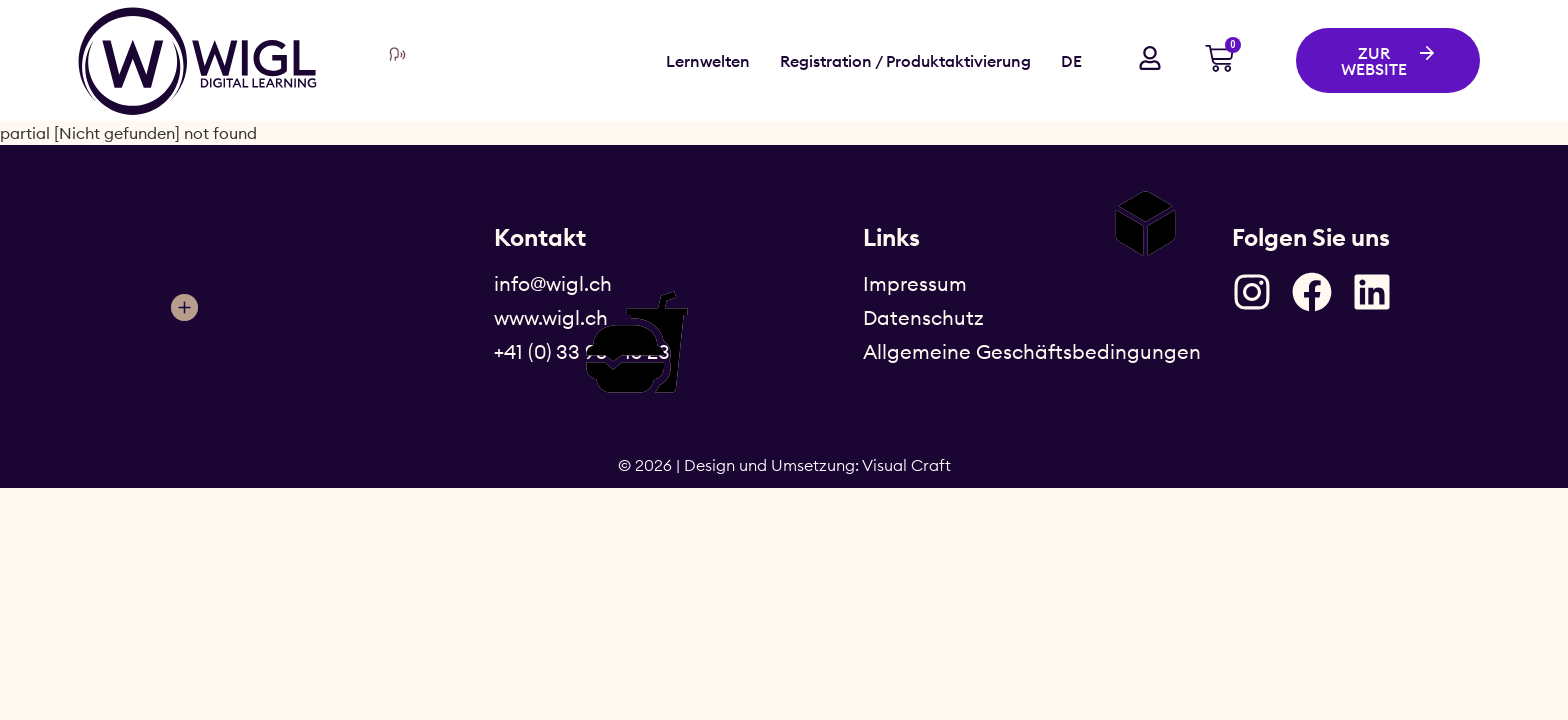 This screenshot has width=1568, height=720. I want to click on activate text-to-speech or voice output, so click(397, 54).